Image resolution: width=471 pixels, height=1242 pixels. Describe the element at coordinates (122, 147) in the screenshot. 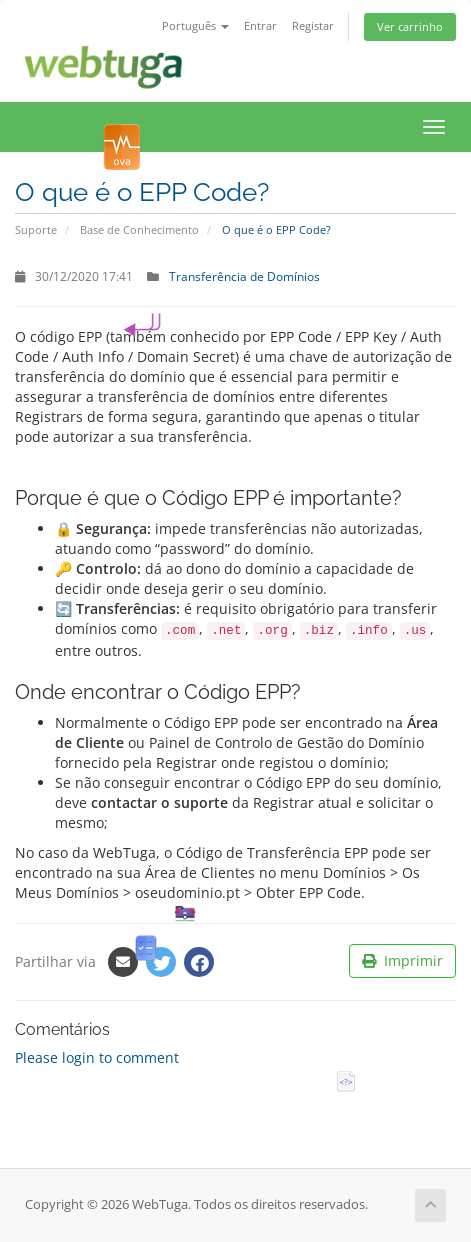

I see `a VirtualBox appliance file (.ova format)` at that location.